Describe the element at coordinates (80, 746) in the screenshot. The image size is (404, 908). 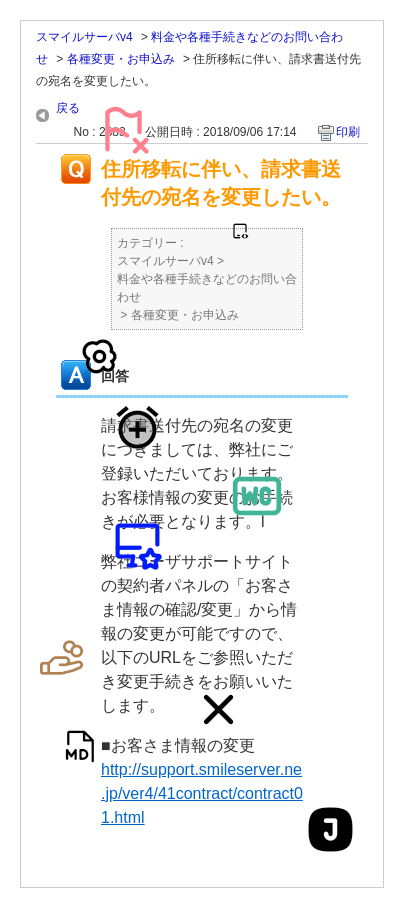
I see `open a markdown file` at that location.